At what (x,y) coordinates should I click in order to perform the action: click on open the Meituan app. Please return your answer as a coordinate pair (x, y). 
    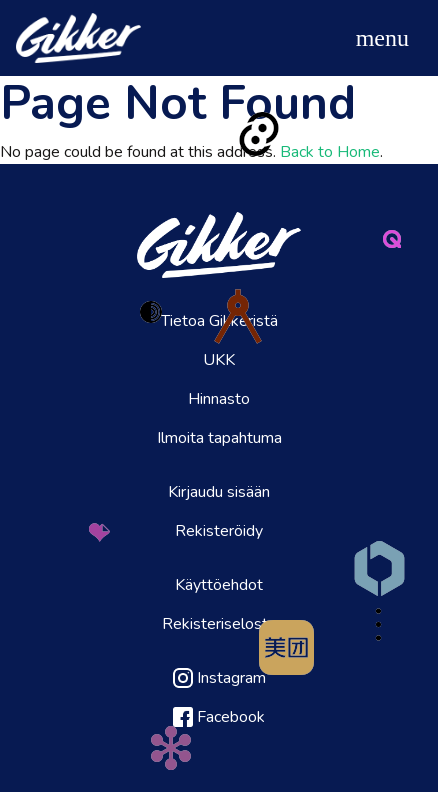
    Looking at the image, I should click on (286, 647).